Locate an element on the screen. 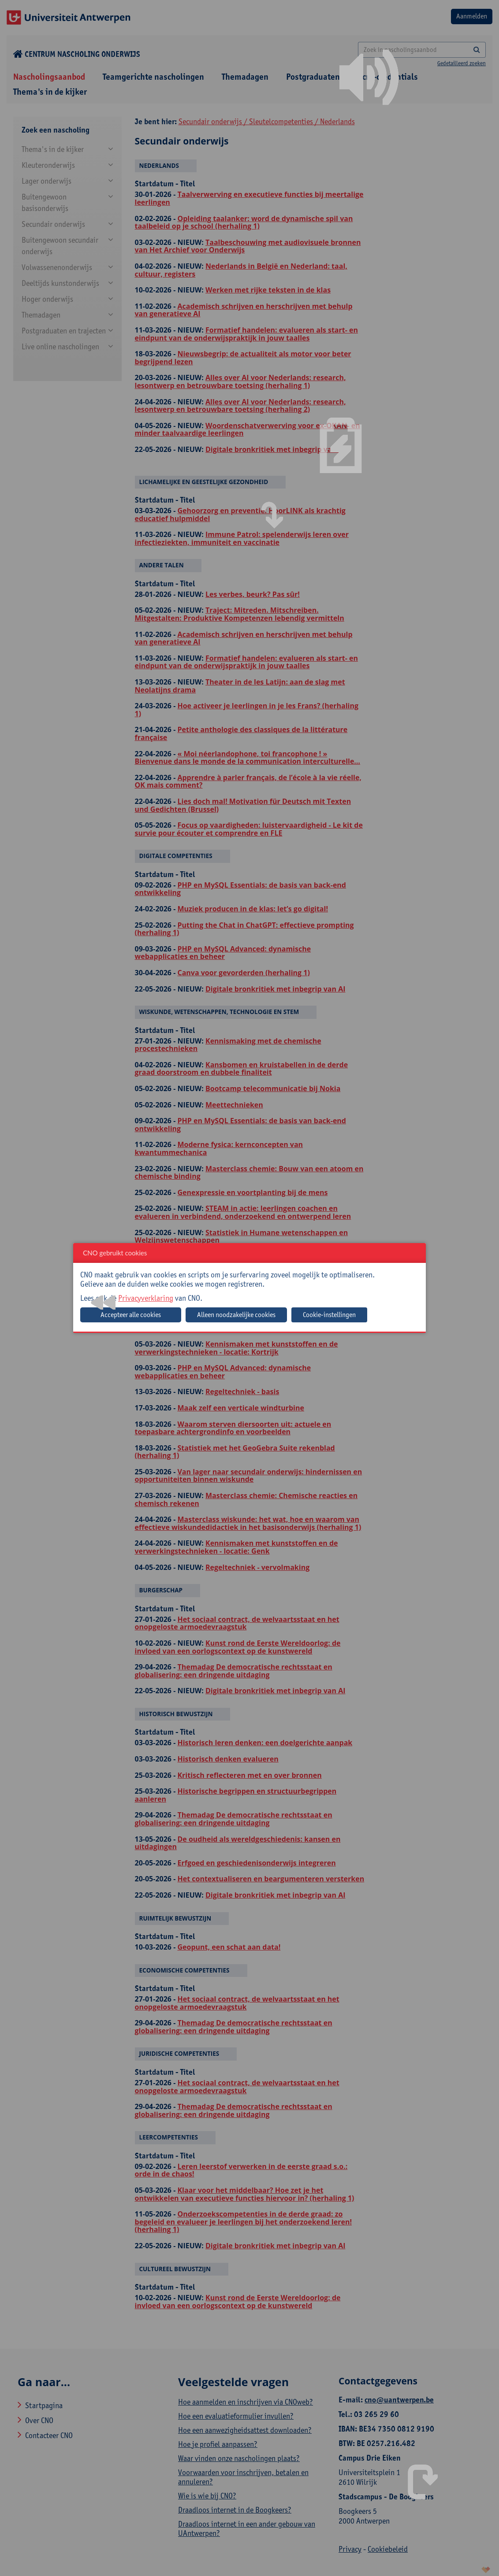 Image resolution: width=499 pixels, height=2576 pixels. indicates volume is set to high is located at coordinates (371, 77).